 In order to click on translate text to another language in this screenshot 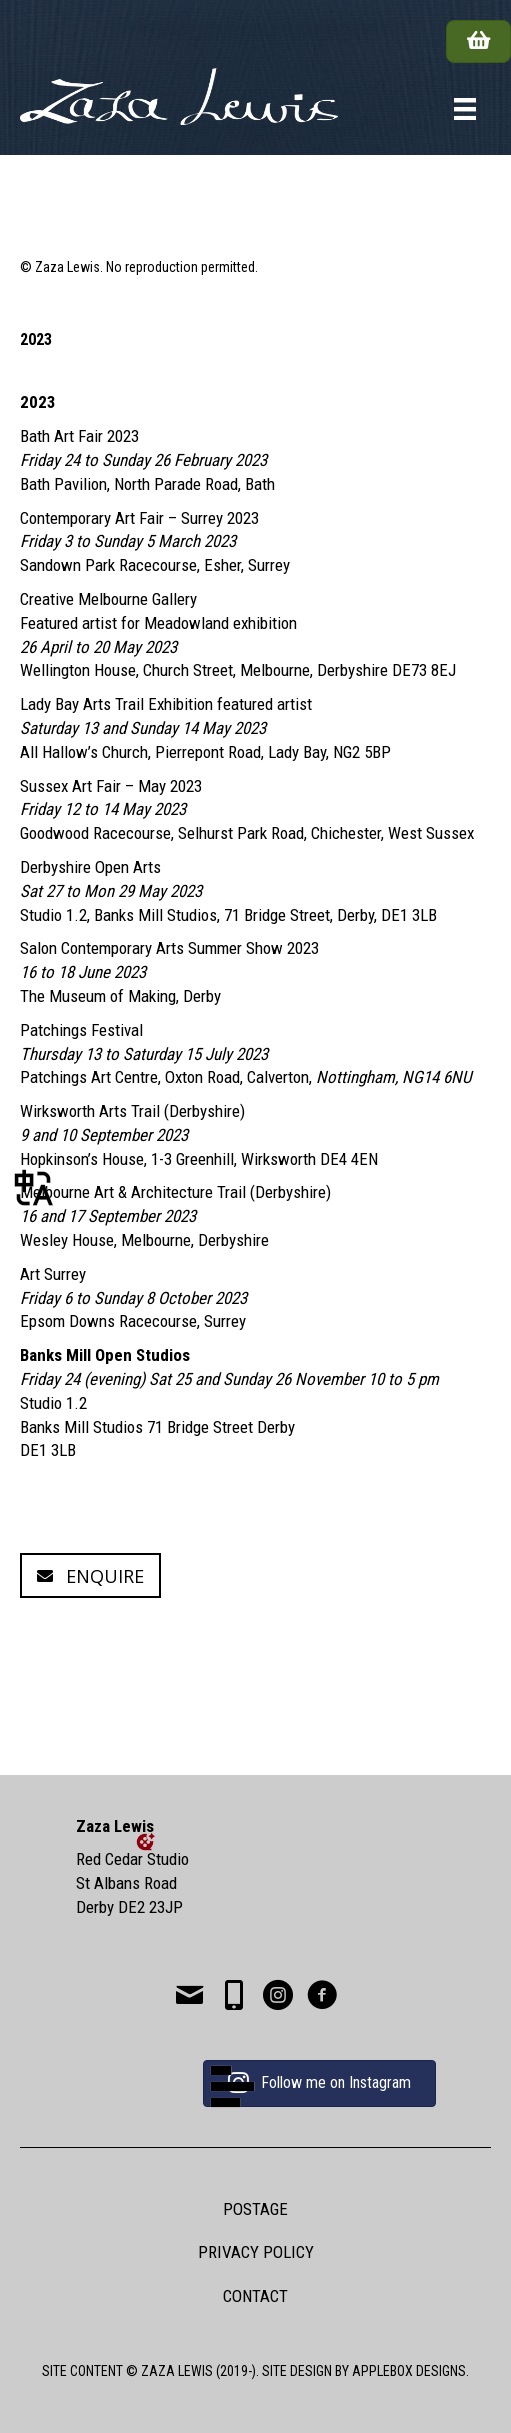, I will do `click(33, 1188)`.